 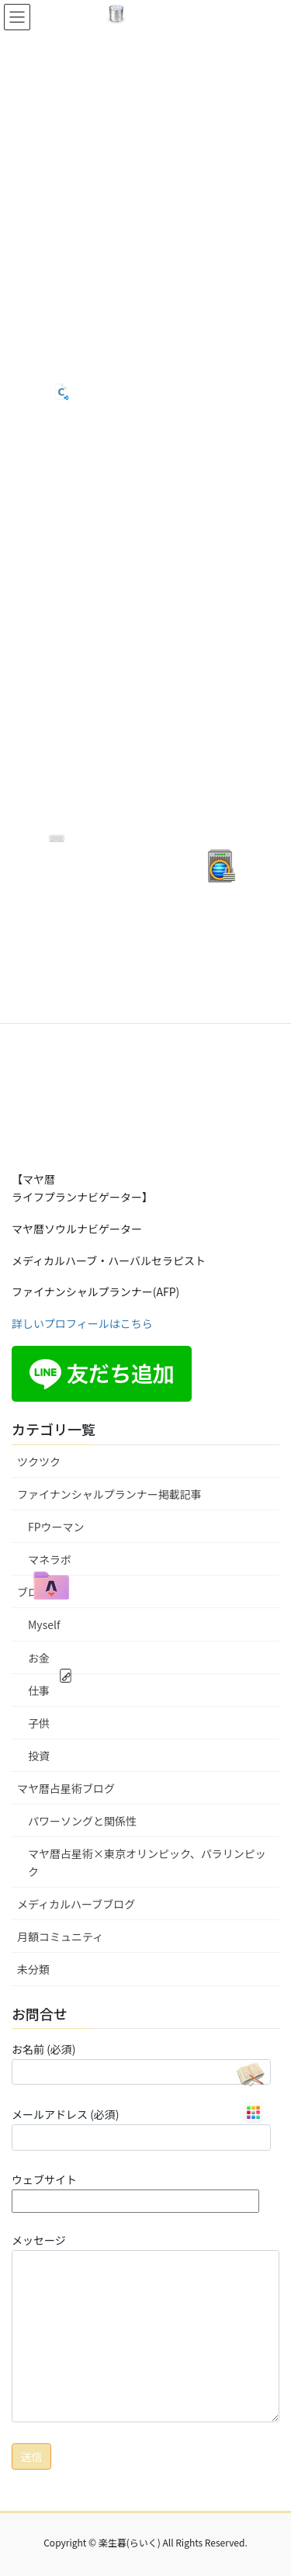 I want to click on view items in your trash folder, so click(x=116, y=12).